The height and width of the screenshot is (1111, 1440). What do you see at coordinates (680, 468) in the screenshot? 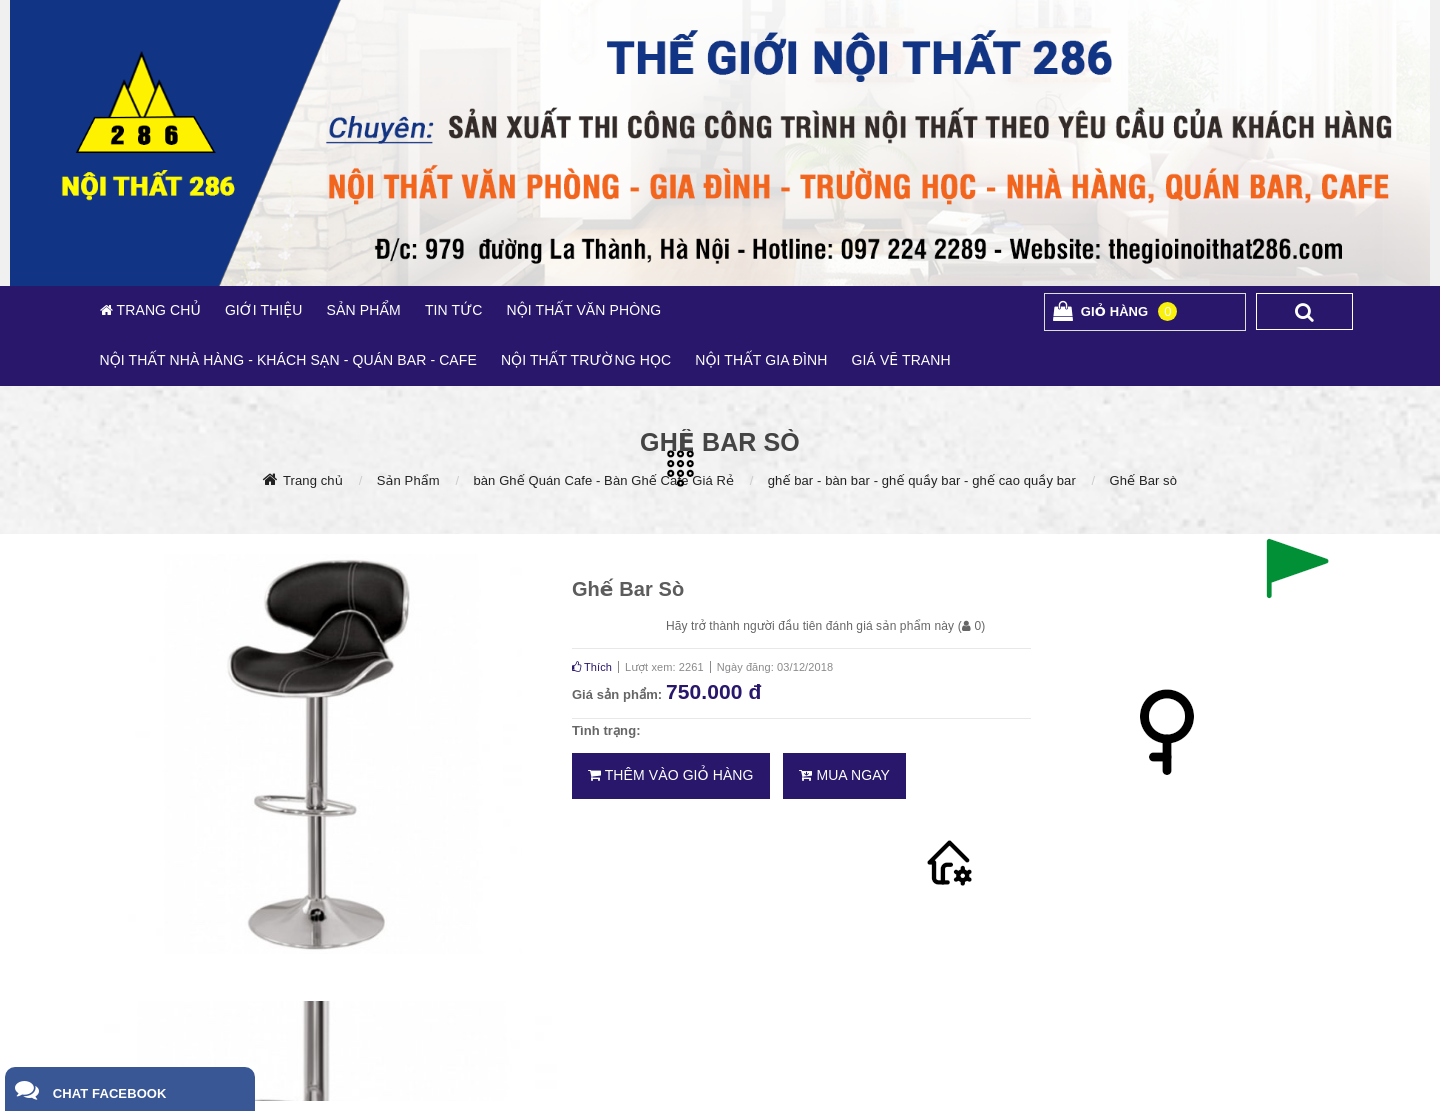
I see `open the phone dialer` at bounding box center [680, 468].